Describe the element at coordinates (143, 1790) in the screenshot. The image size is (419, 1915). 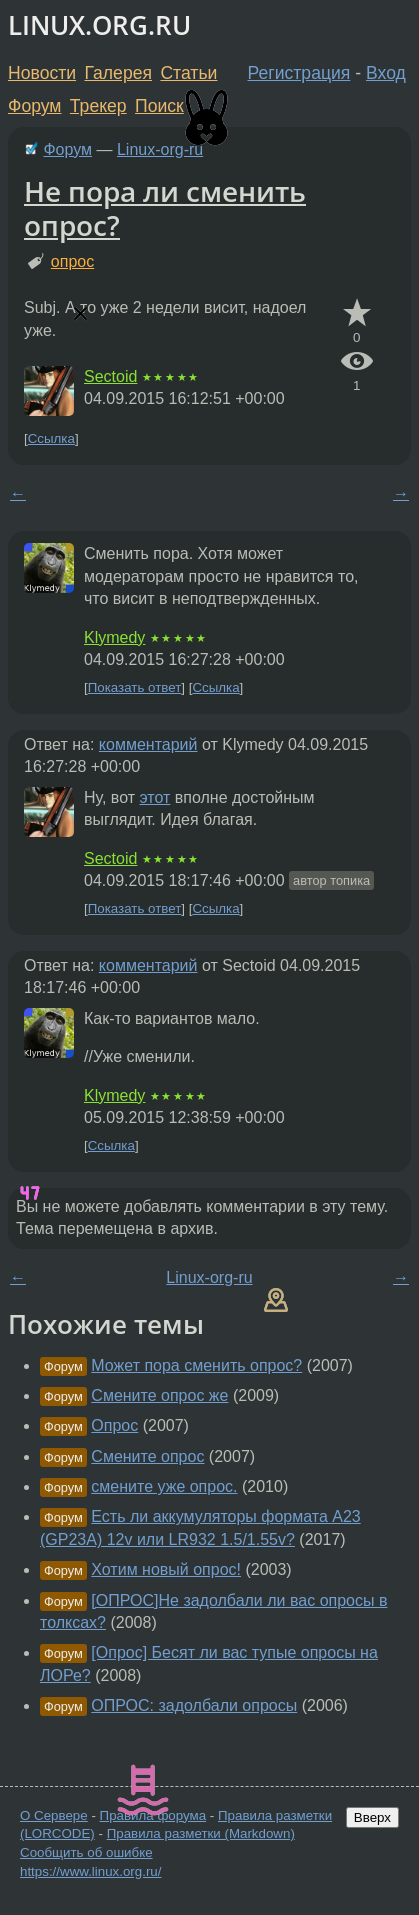
I see `indicates swimming pool amenity available` at that location.